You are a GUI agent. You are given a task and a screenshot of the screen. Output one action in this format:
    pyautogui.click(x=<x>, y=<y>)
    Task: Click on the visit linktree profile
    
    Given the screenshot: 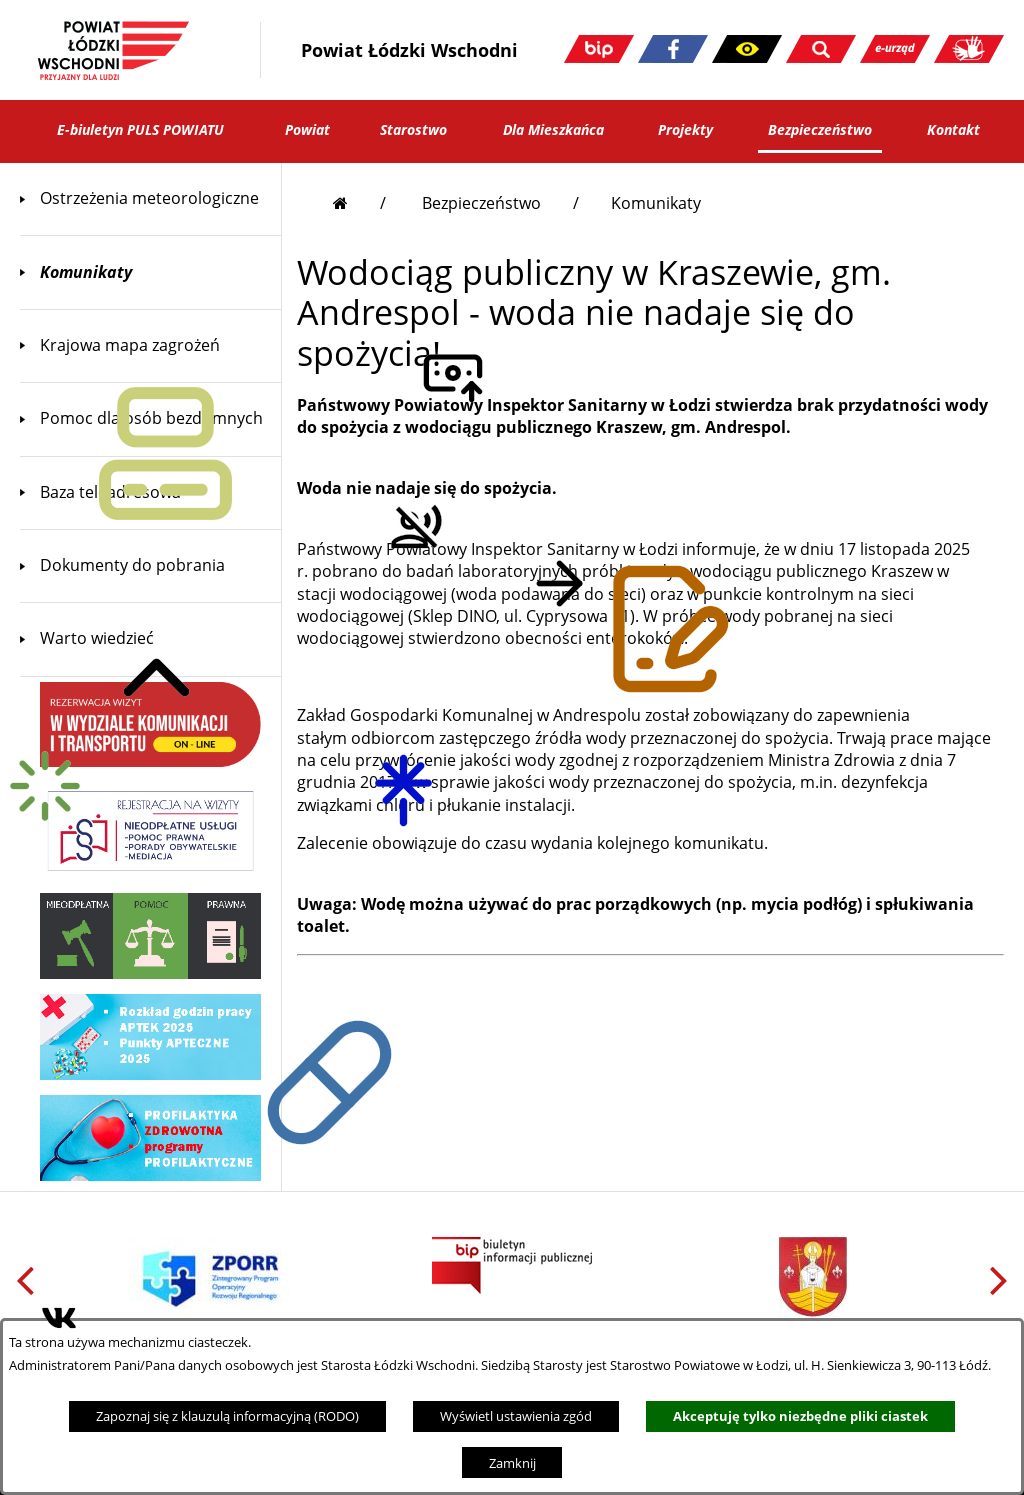 What is the action you would take?
    pyautogui.click(x=403, y=790)
    